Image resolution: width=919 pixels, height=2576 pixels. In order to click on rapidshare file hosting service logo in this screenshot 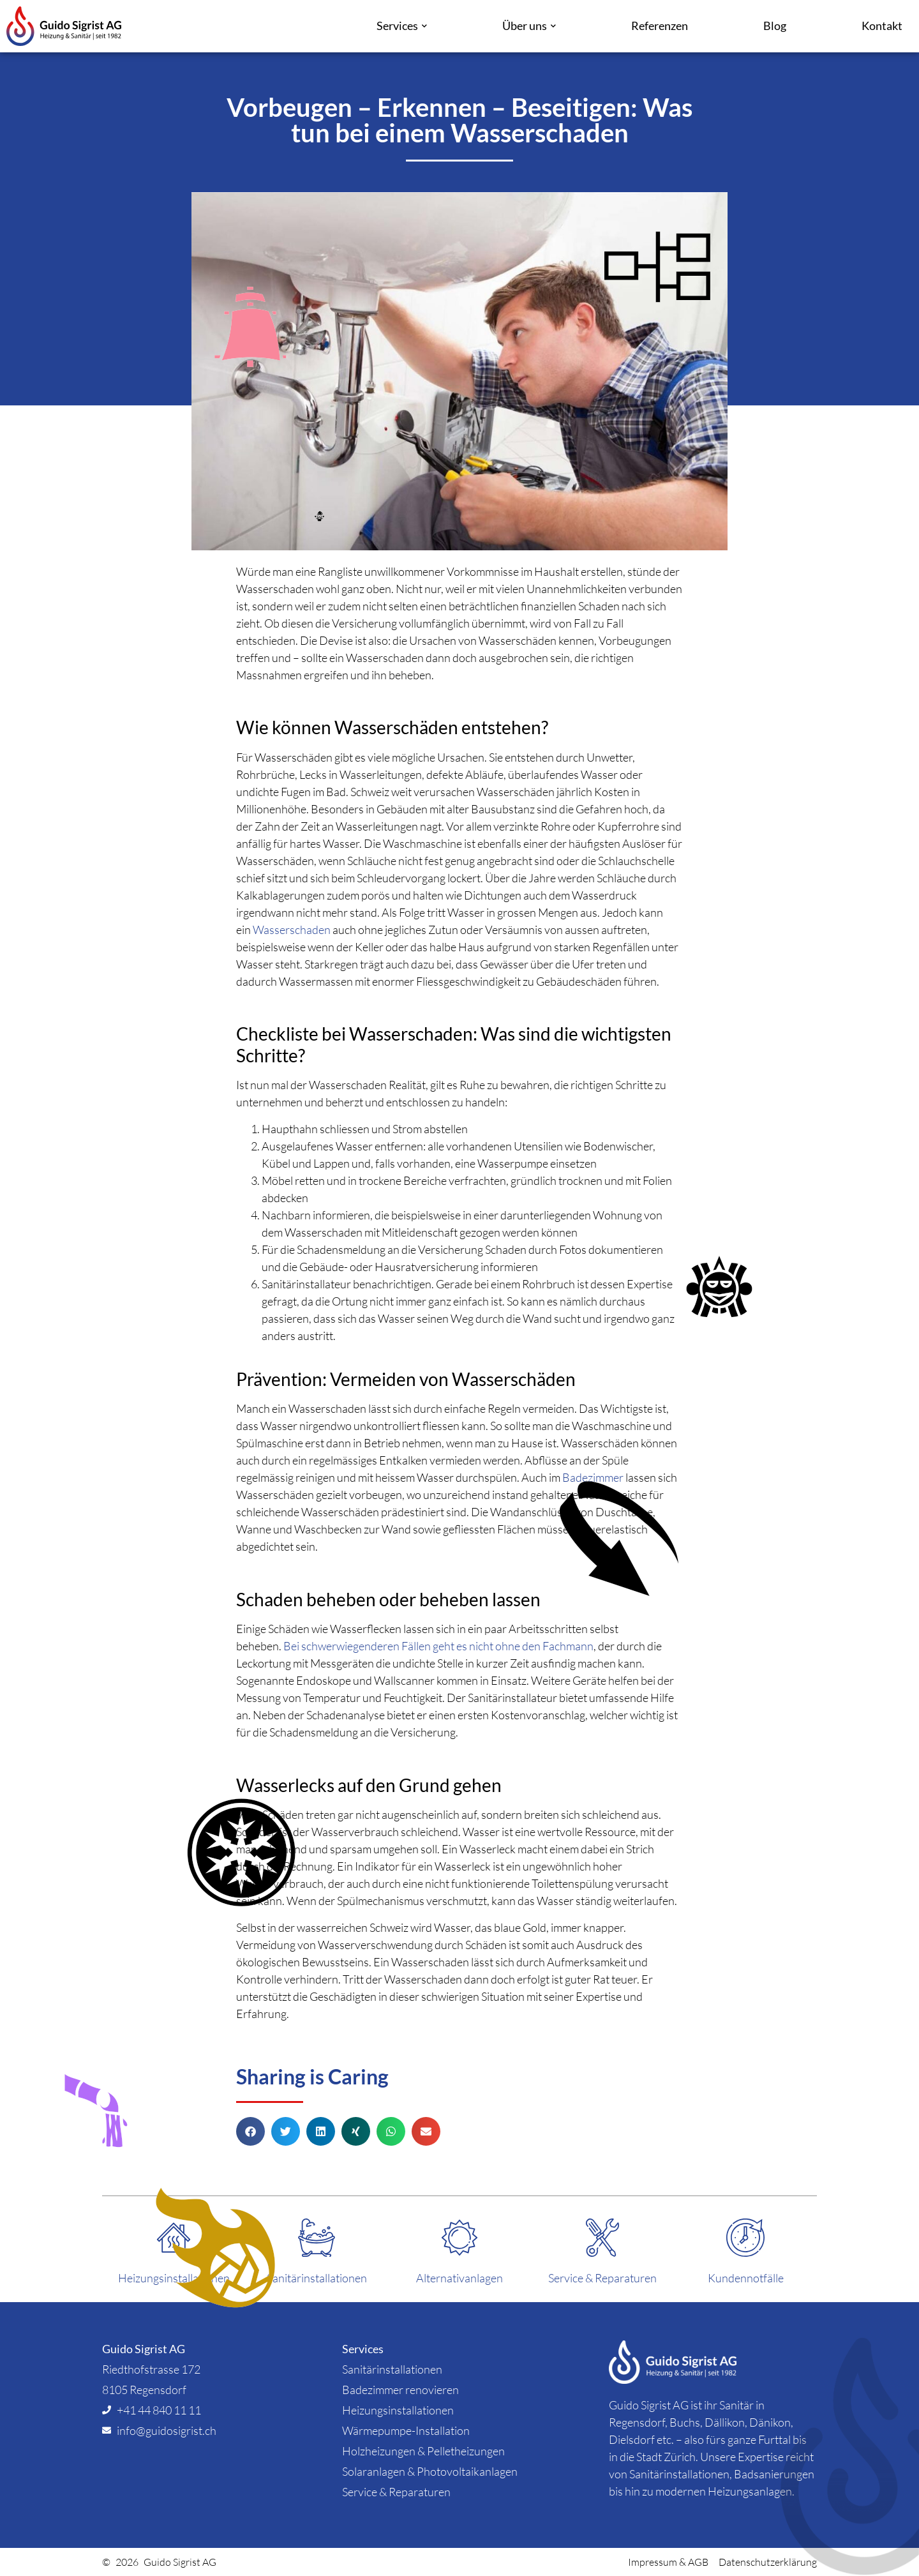, I will do `click(618, 1539)`.